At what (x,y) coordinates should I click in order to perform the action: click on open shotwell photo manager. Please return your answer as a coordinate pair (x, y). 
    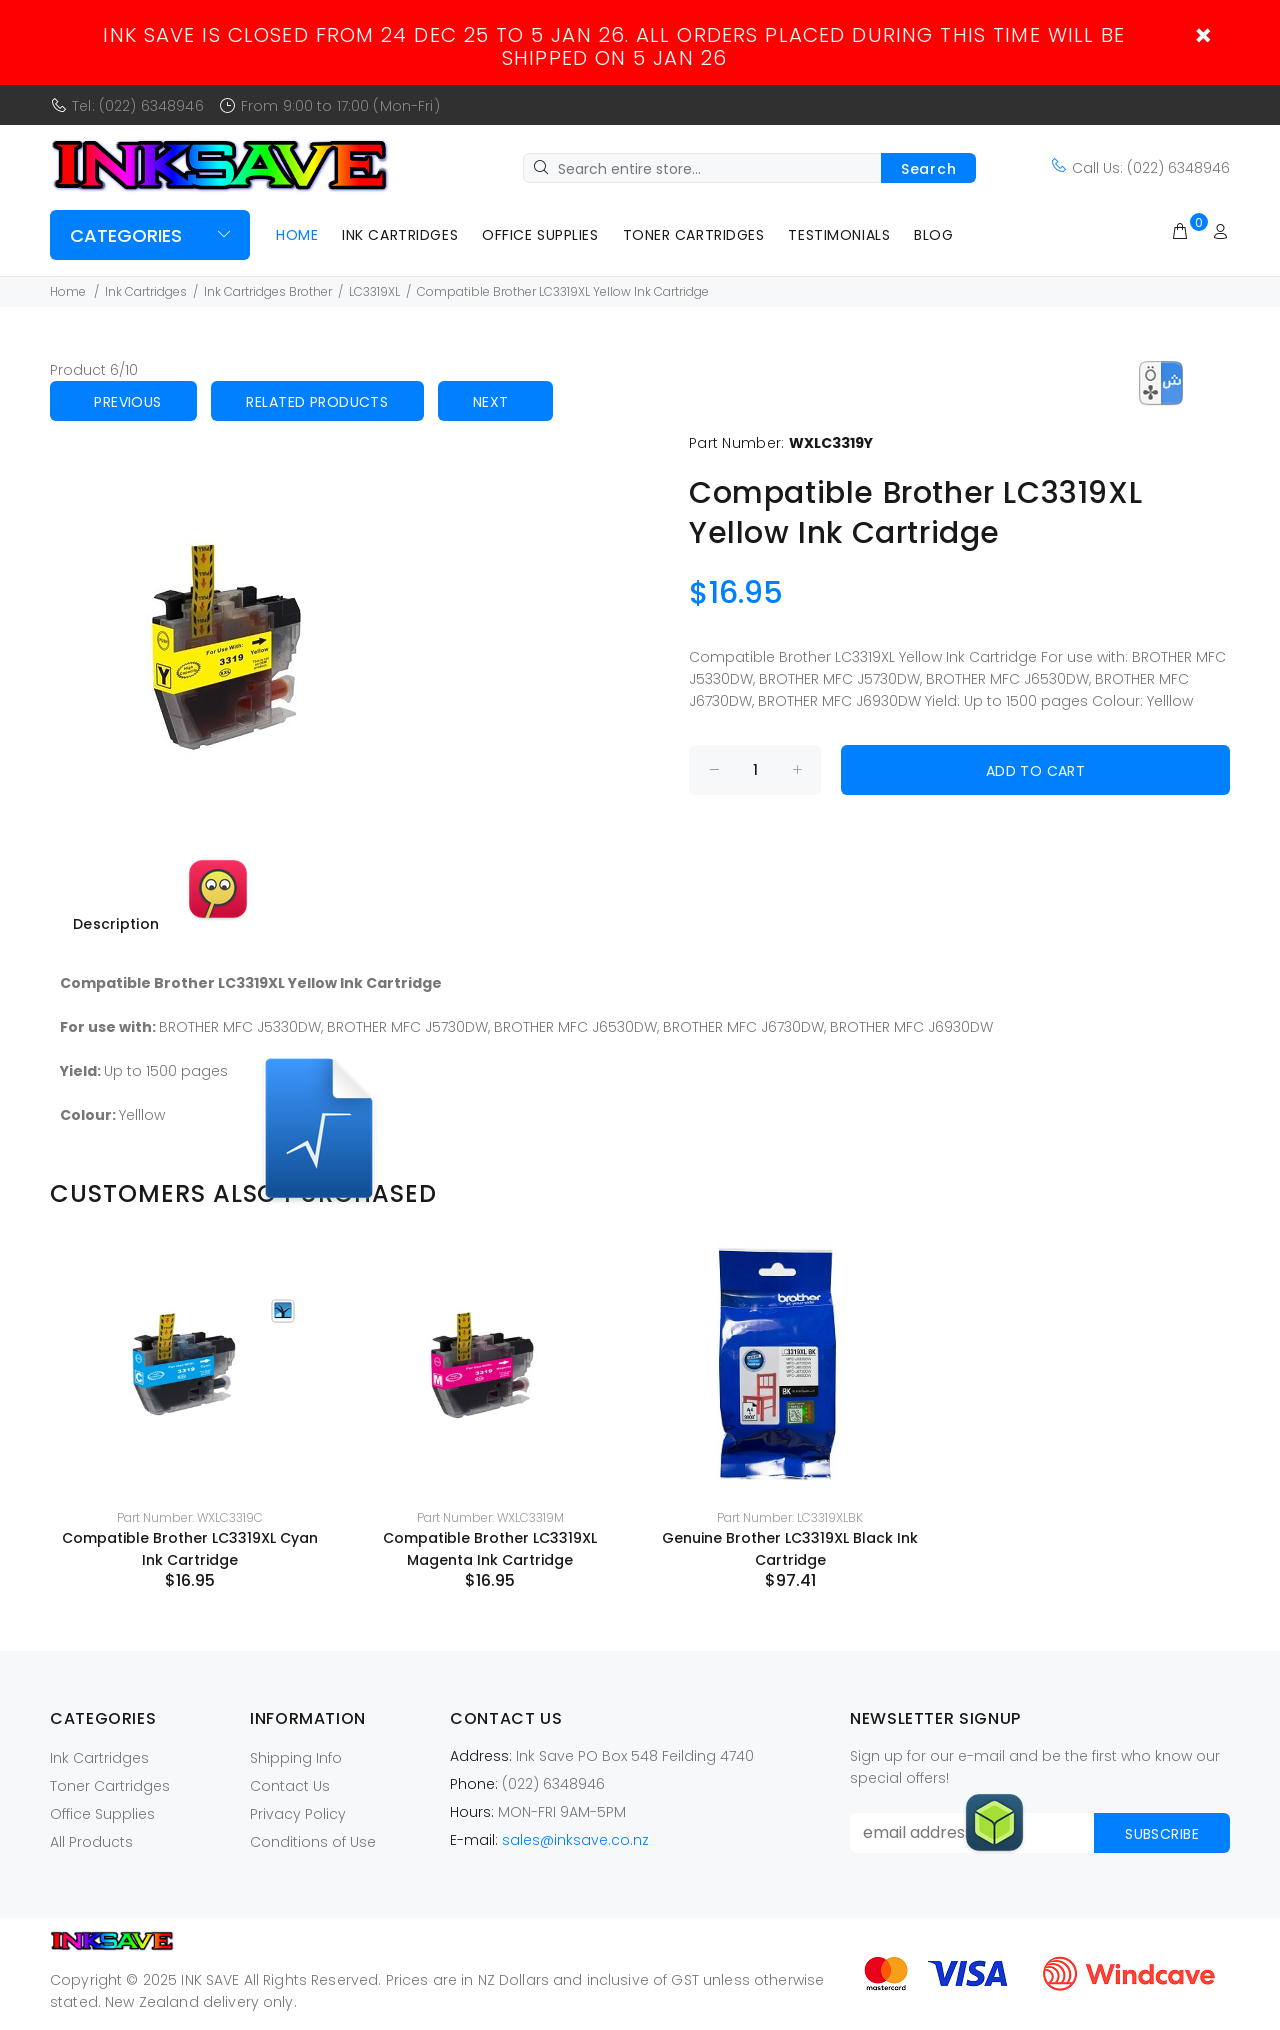
    Looking at the image, I should click on (283, 1311).